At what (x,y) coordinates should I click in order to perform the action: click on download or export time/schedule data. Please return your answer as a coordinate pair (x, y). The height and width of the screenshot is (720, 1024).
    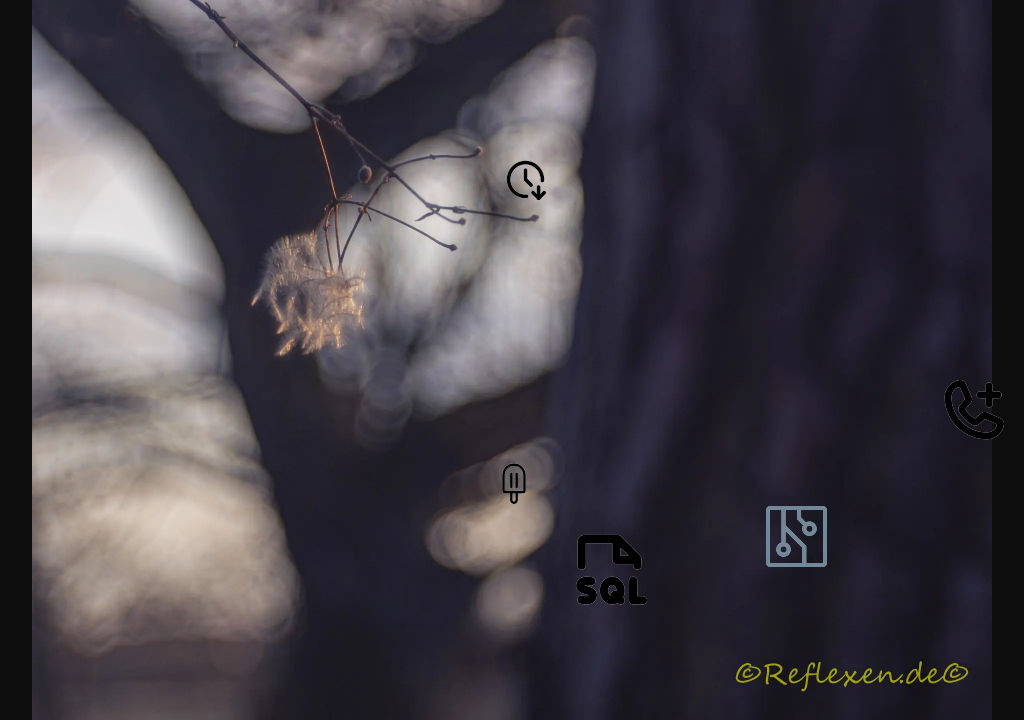
    Looking at the image, I should click on (525, 179).